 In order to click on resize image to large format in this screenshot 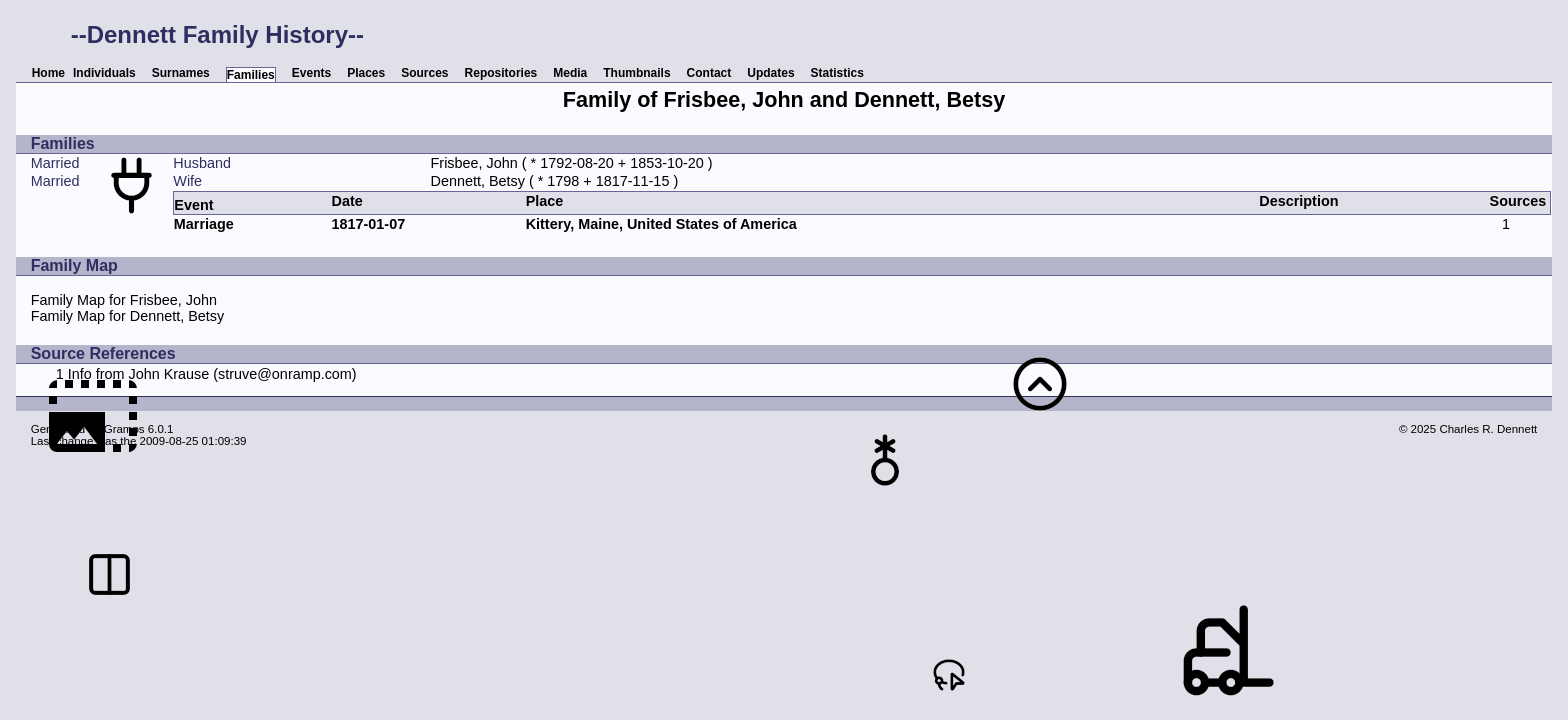, I will do `click(93, 416)`.